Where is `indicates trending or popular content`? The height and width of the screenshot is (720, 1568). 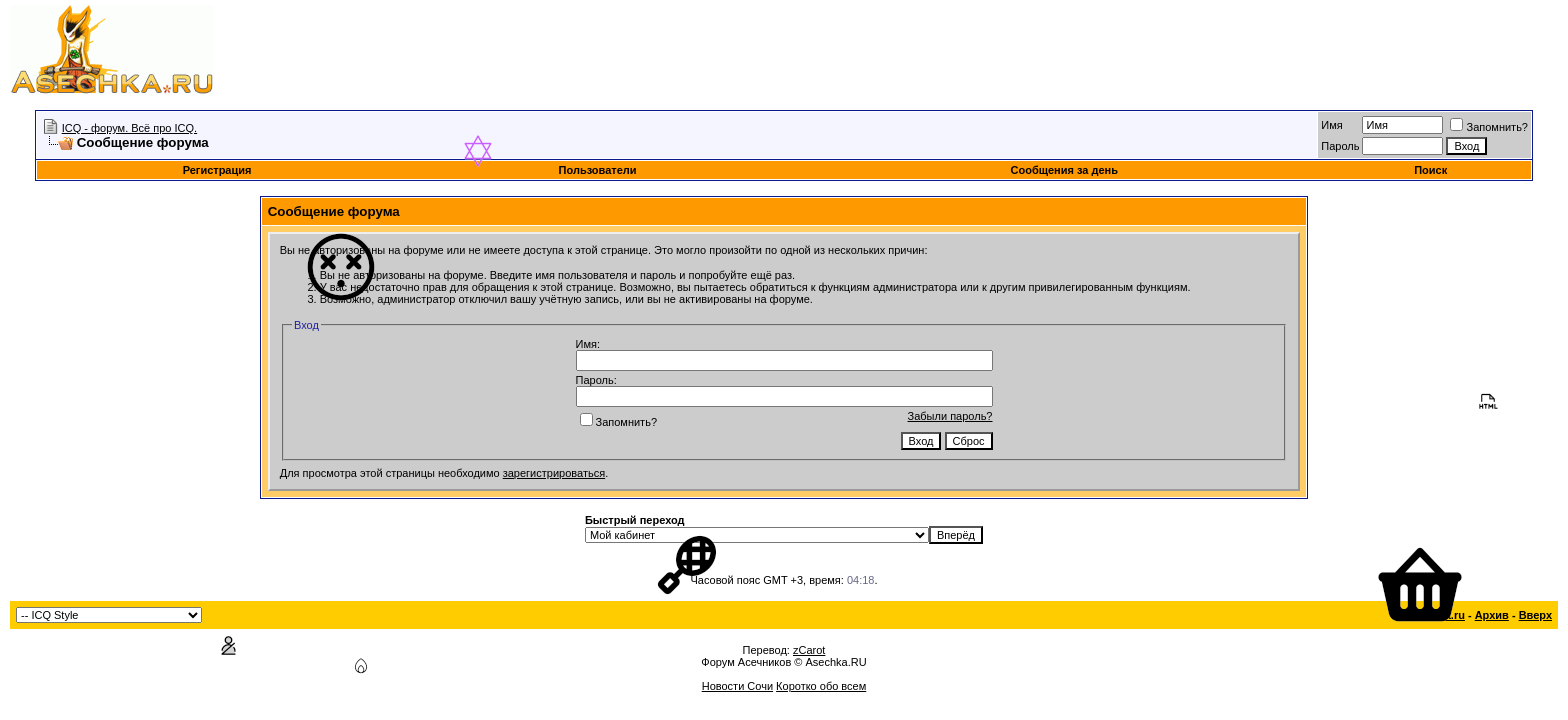 indicates trending or popular content is located at coordinates (361, 666).